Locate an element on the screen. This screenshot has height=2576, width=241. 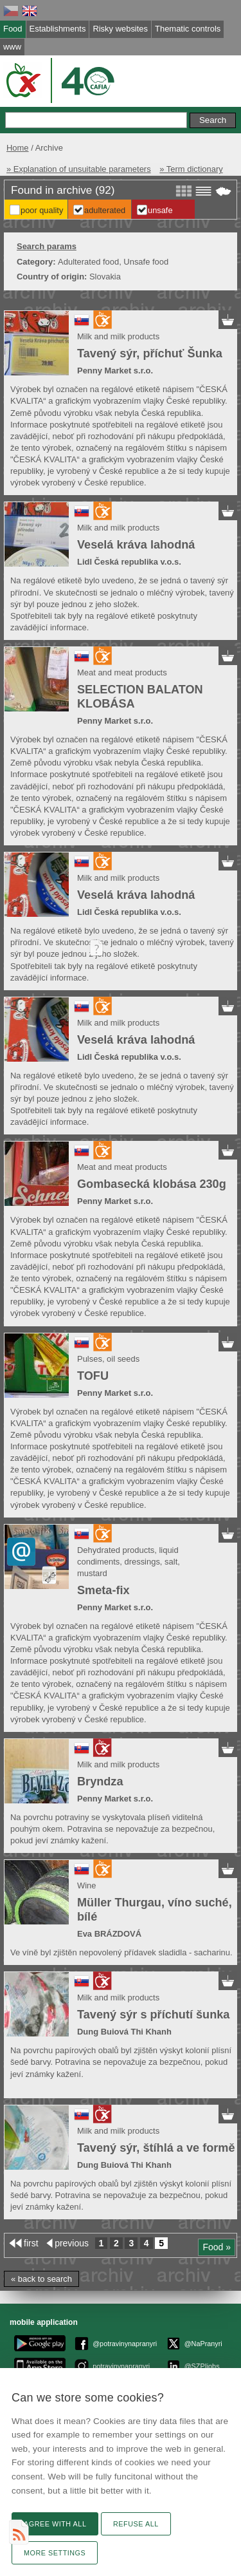
an RSS feed file or subscription document is located at coordinates (19, 2532).